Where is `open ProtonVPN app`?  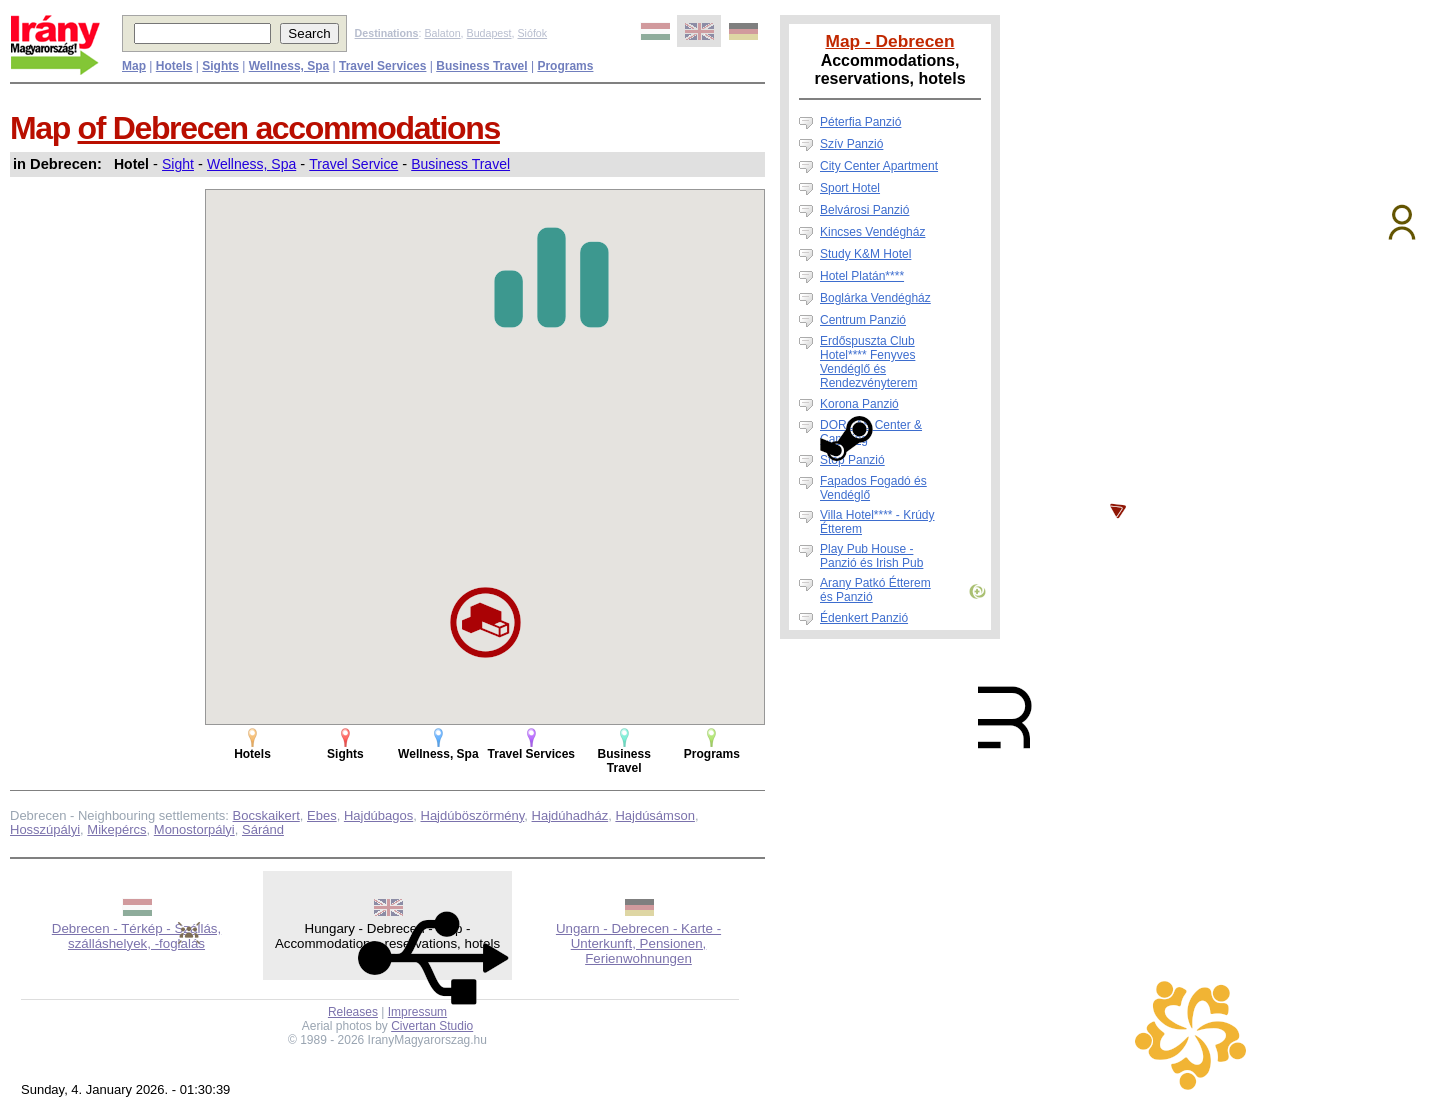 open ProtonVPN app is located at coordinates (1118, 511).